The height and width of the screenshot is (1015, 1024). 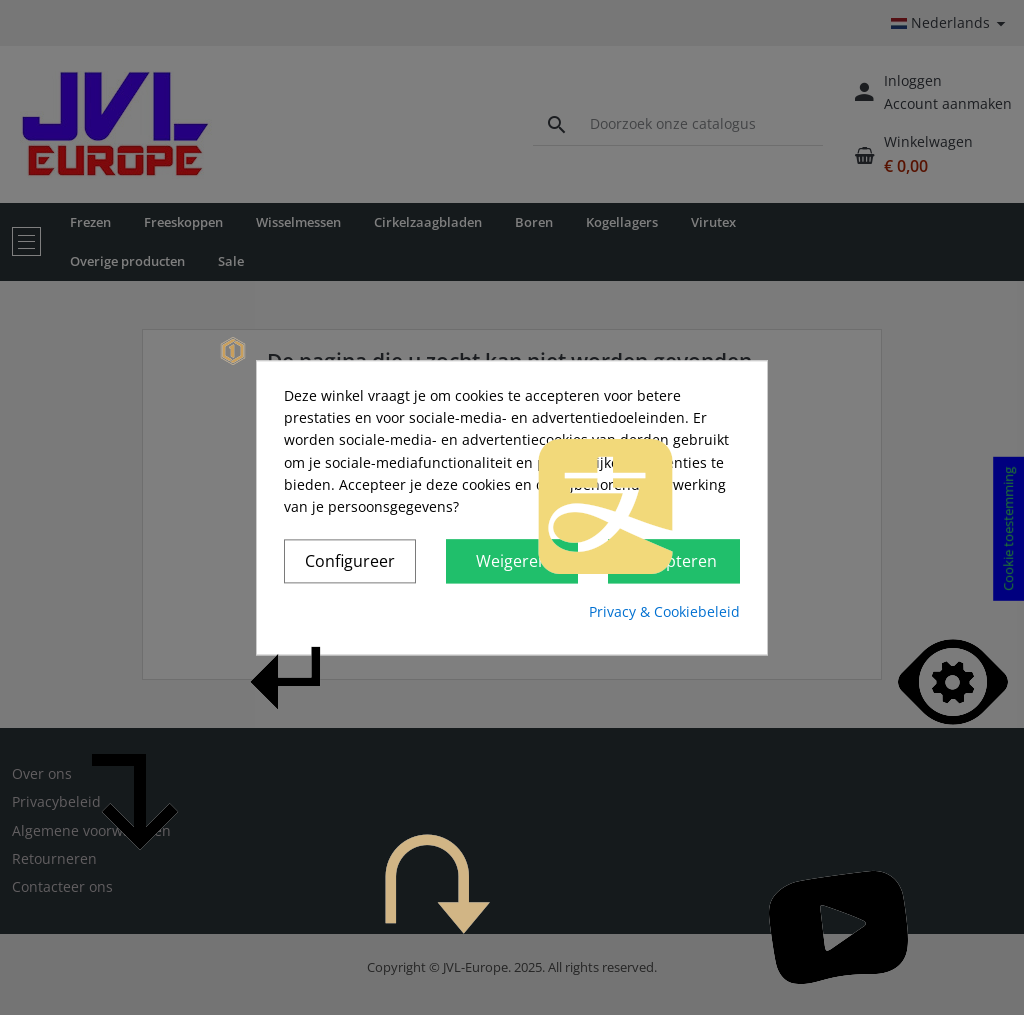 What do you see at coordinates (838, 927) in the screenshot?
I see `open YouTube Kids app` at bounding box center [838, 927].